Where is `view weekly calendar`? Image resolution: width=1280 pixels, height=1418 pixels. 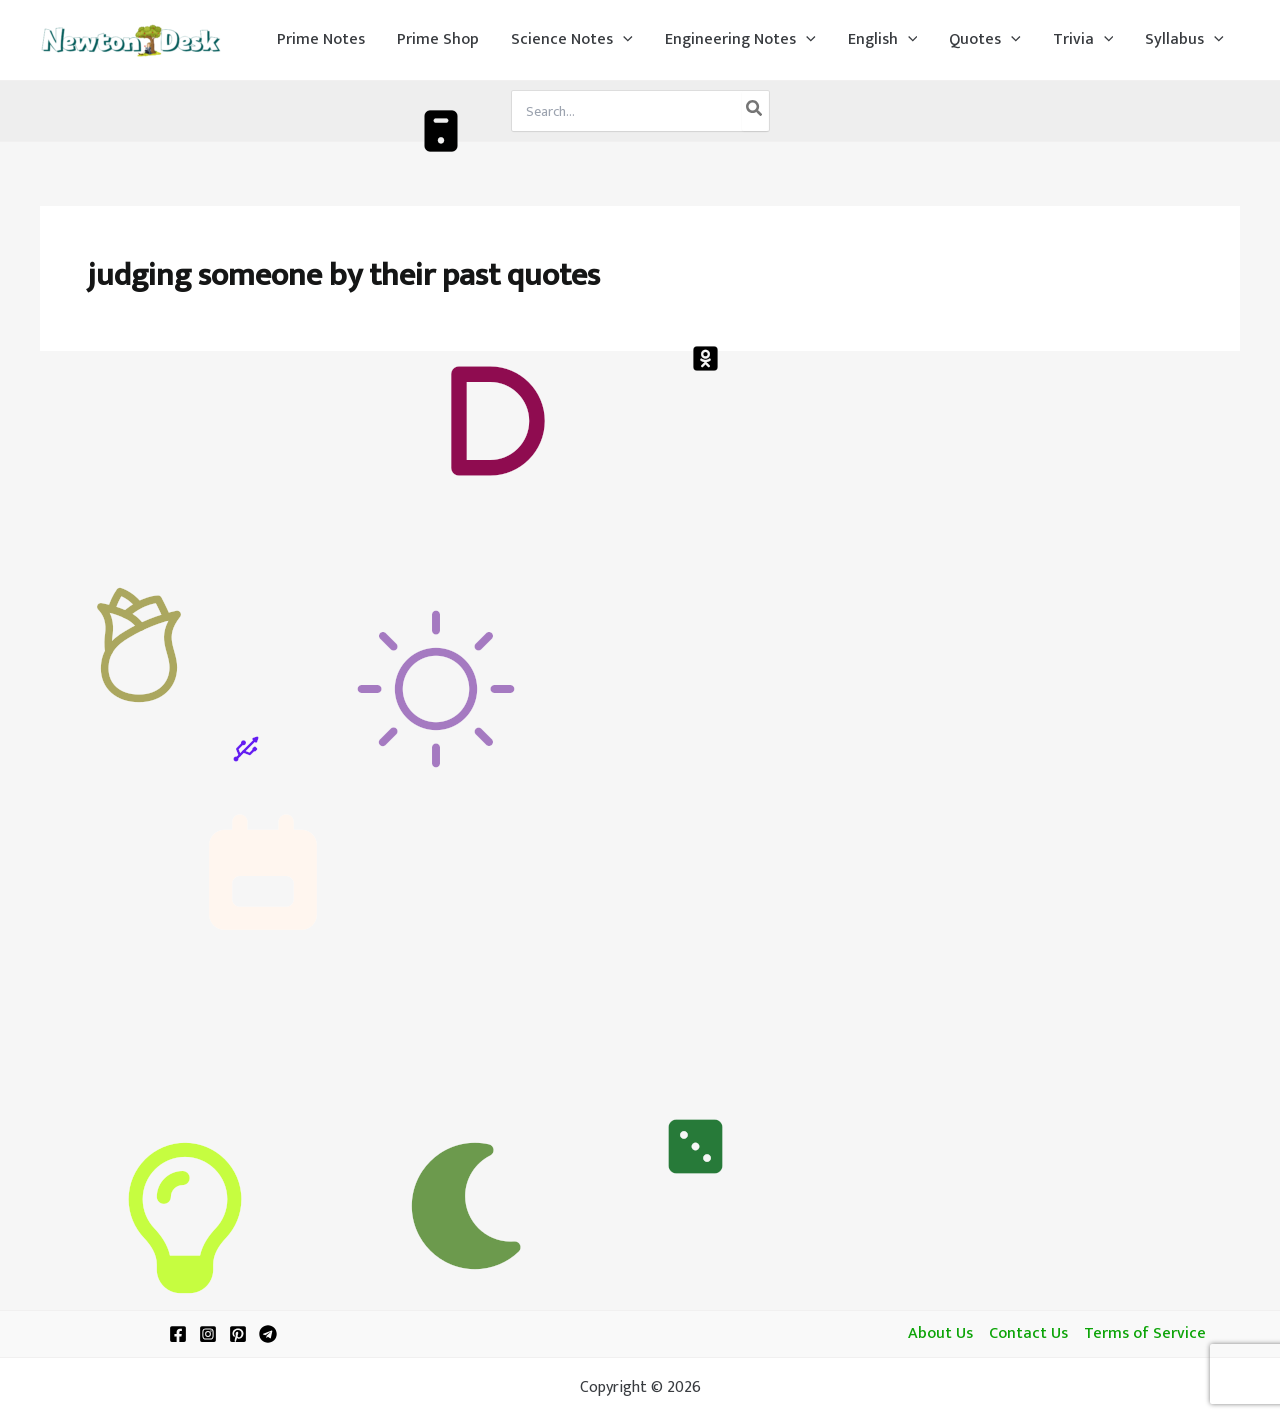
view weekly calendar is located at coordinates (263, 876).